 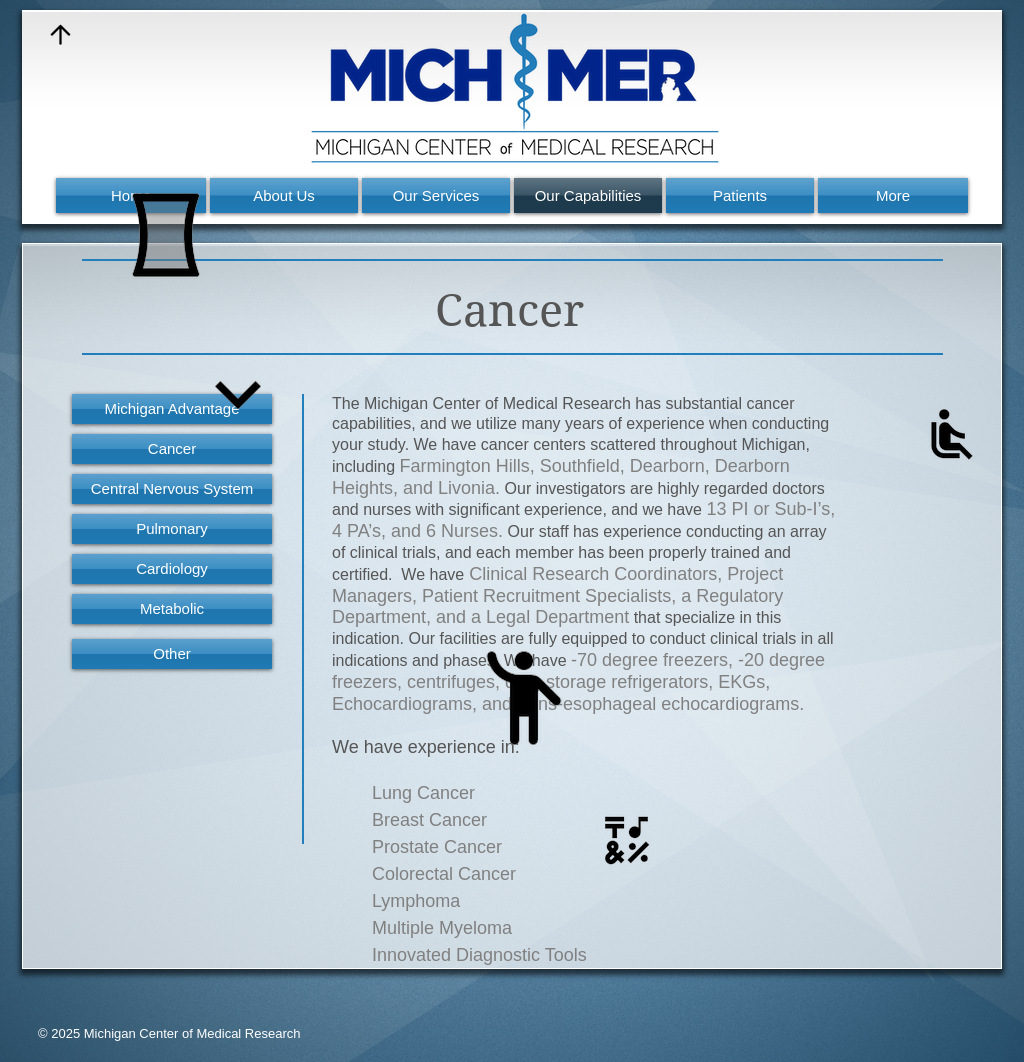 I want to click on indicates standard seat recline position, so click(x=952, y=435).